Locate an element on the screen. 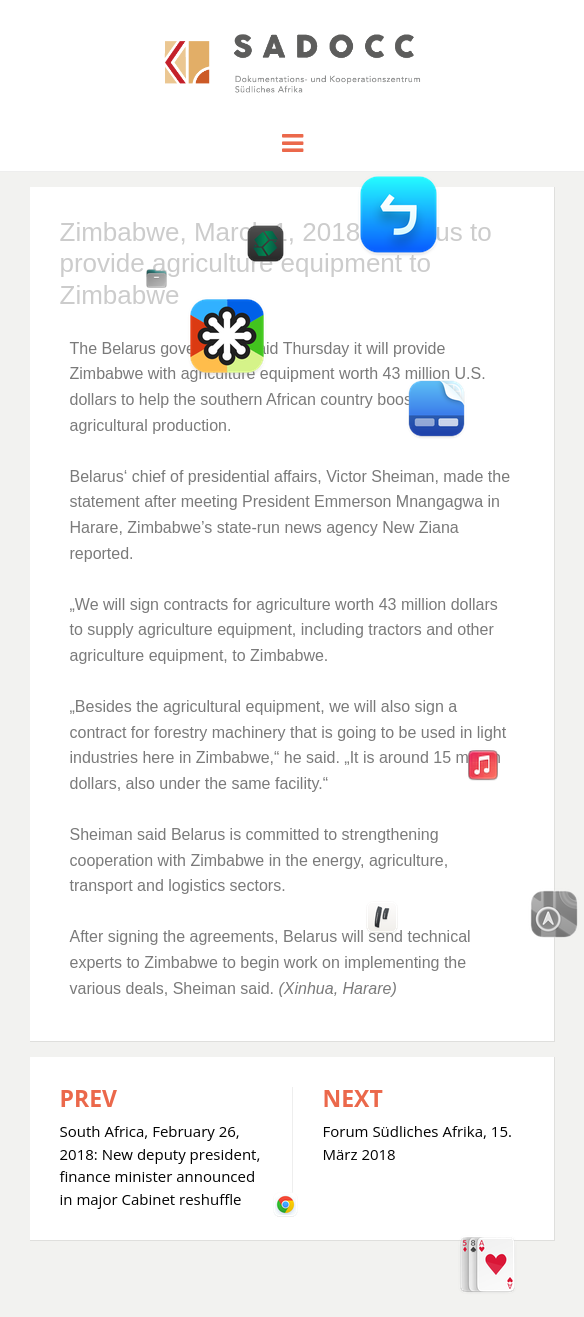 The width and height of the screenshot is (584, 1317). open solitaire card game is located at coordinates (487, 1264).